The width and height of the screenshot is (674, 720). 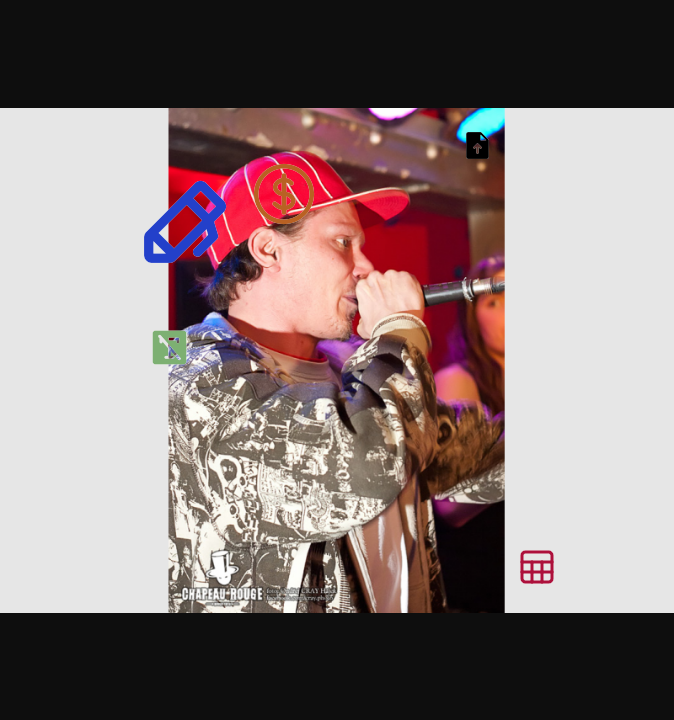 I want to click on view account balance or financial information, so click(x=284, y=194).